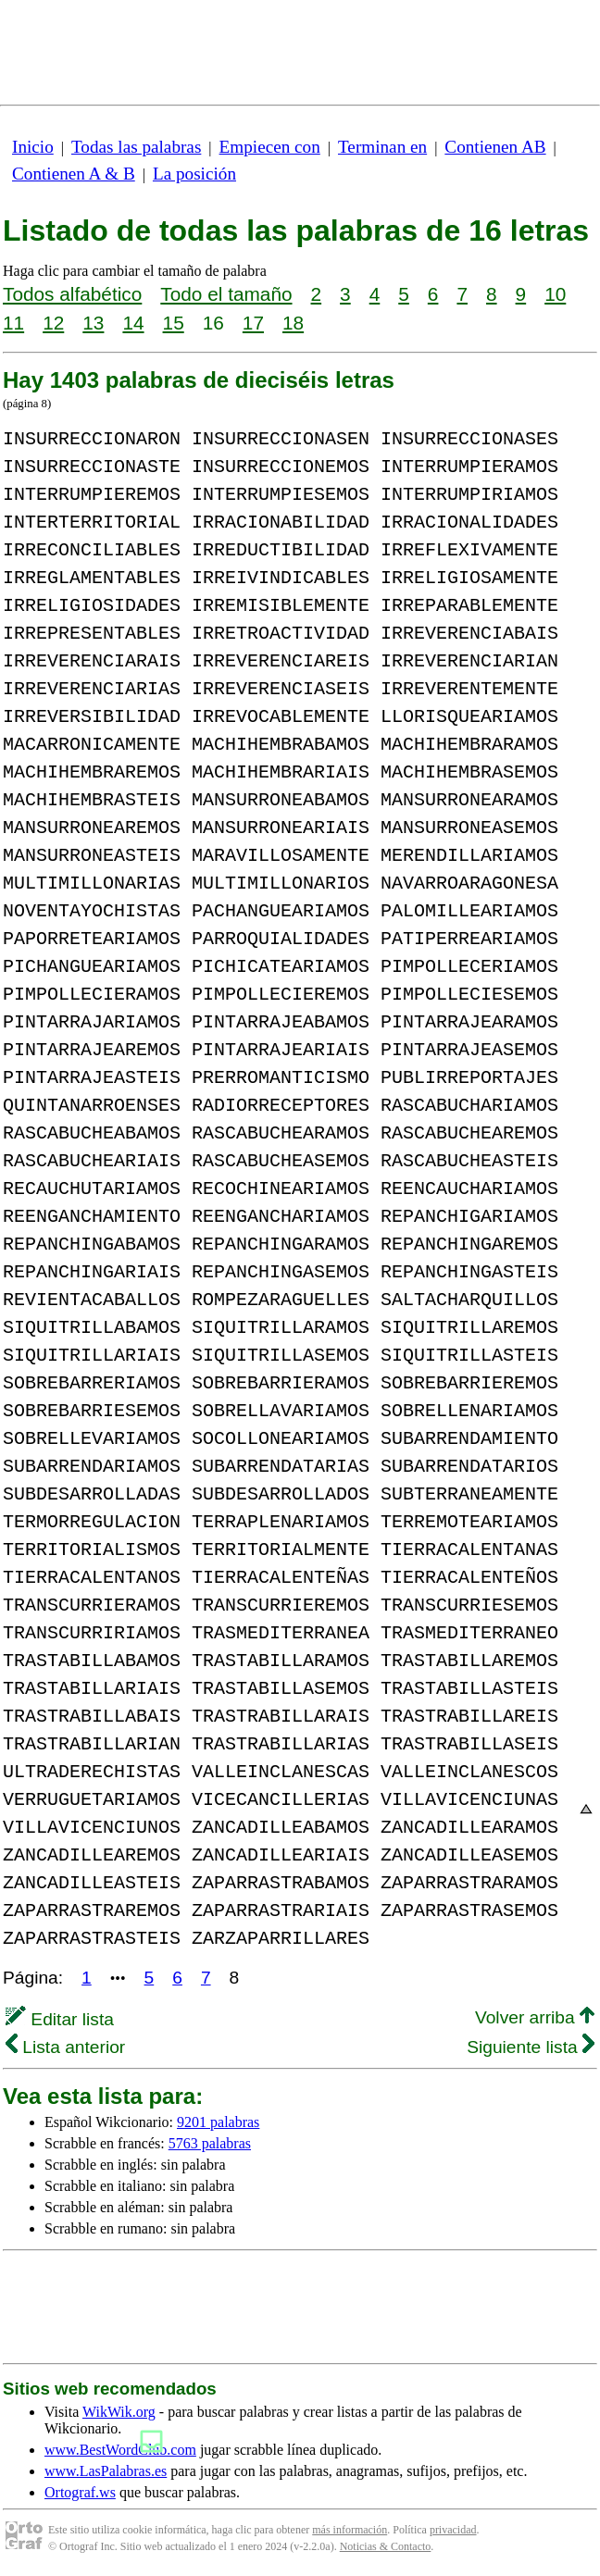  What do you see at coordinates (151, 2441) in the screenshot?
I see `view inbox or incoming items` at bounding box center [151, 2441].